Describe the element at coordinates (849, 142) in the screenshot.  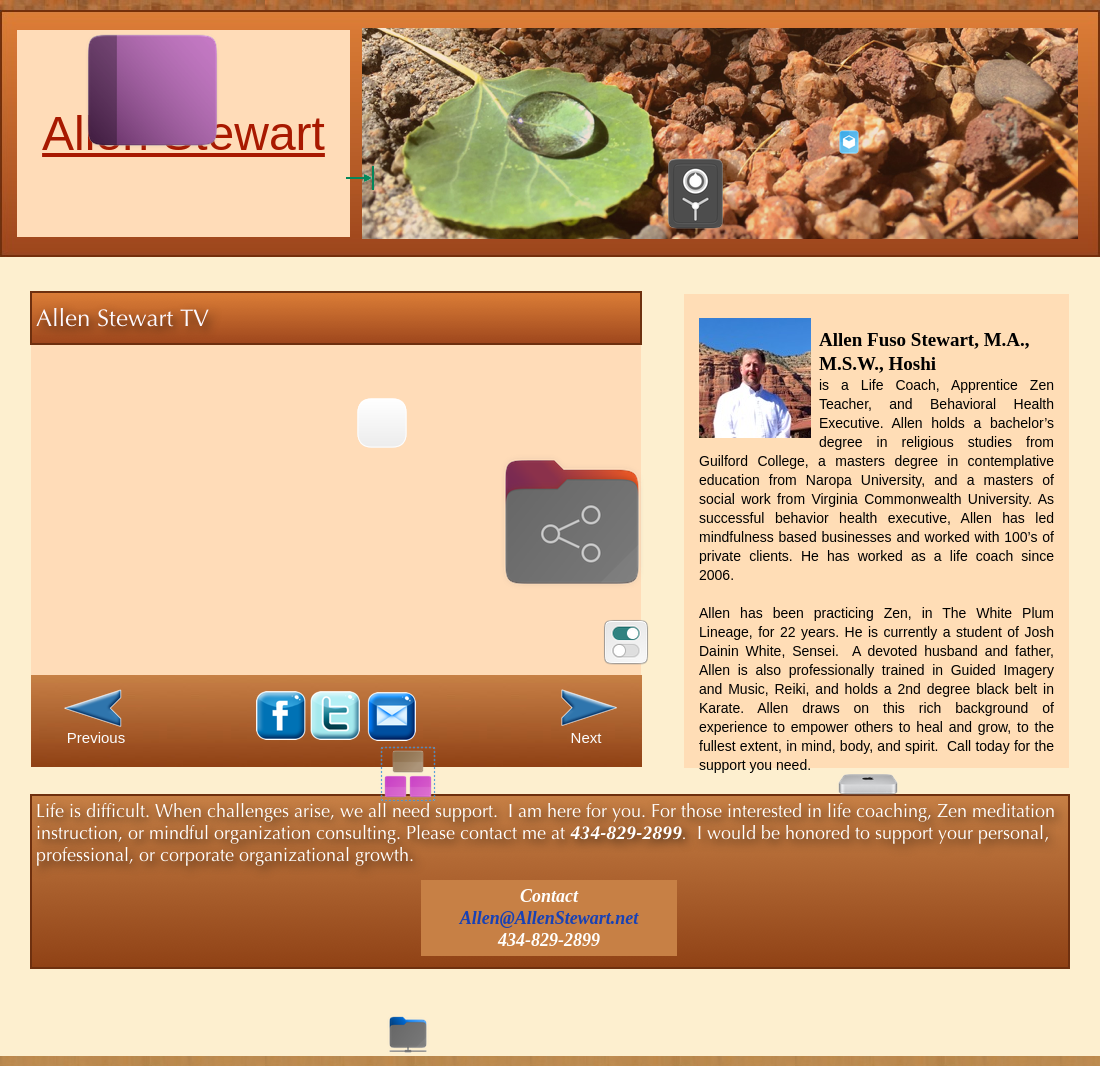
I see `a flatpak application package file` at that location.